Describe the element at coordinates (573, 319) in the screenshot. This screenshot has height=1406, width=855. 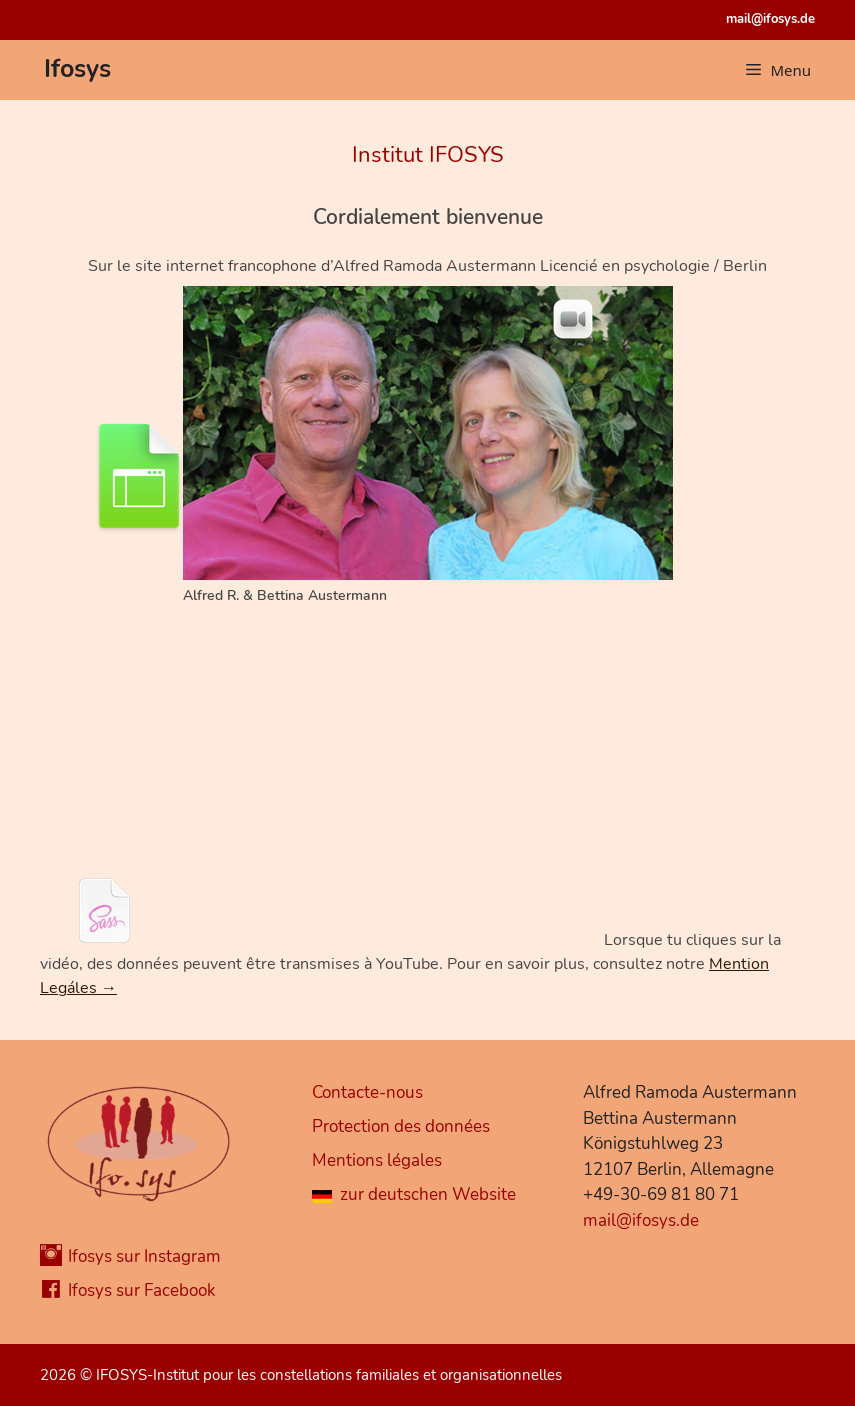
I see `open camera or start video recording` at that location.